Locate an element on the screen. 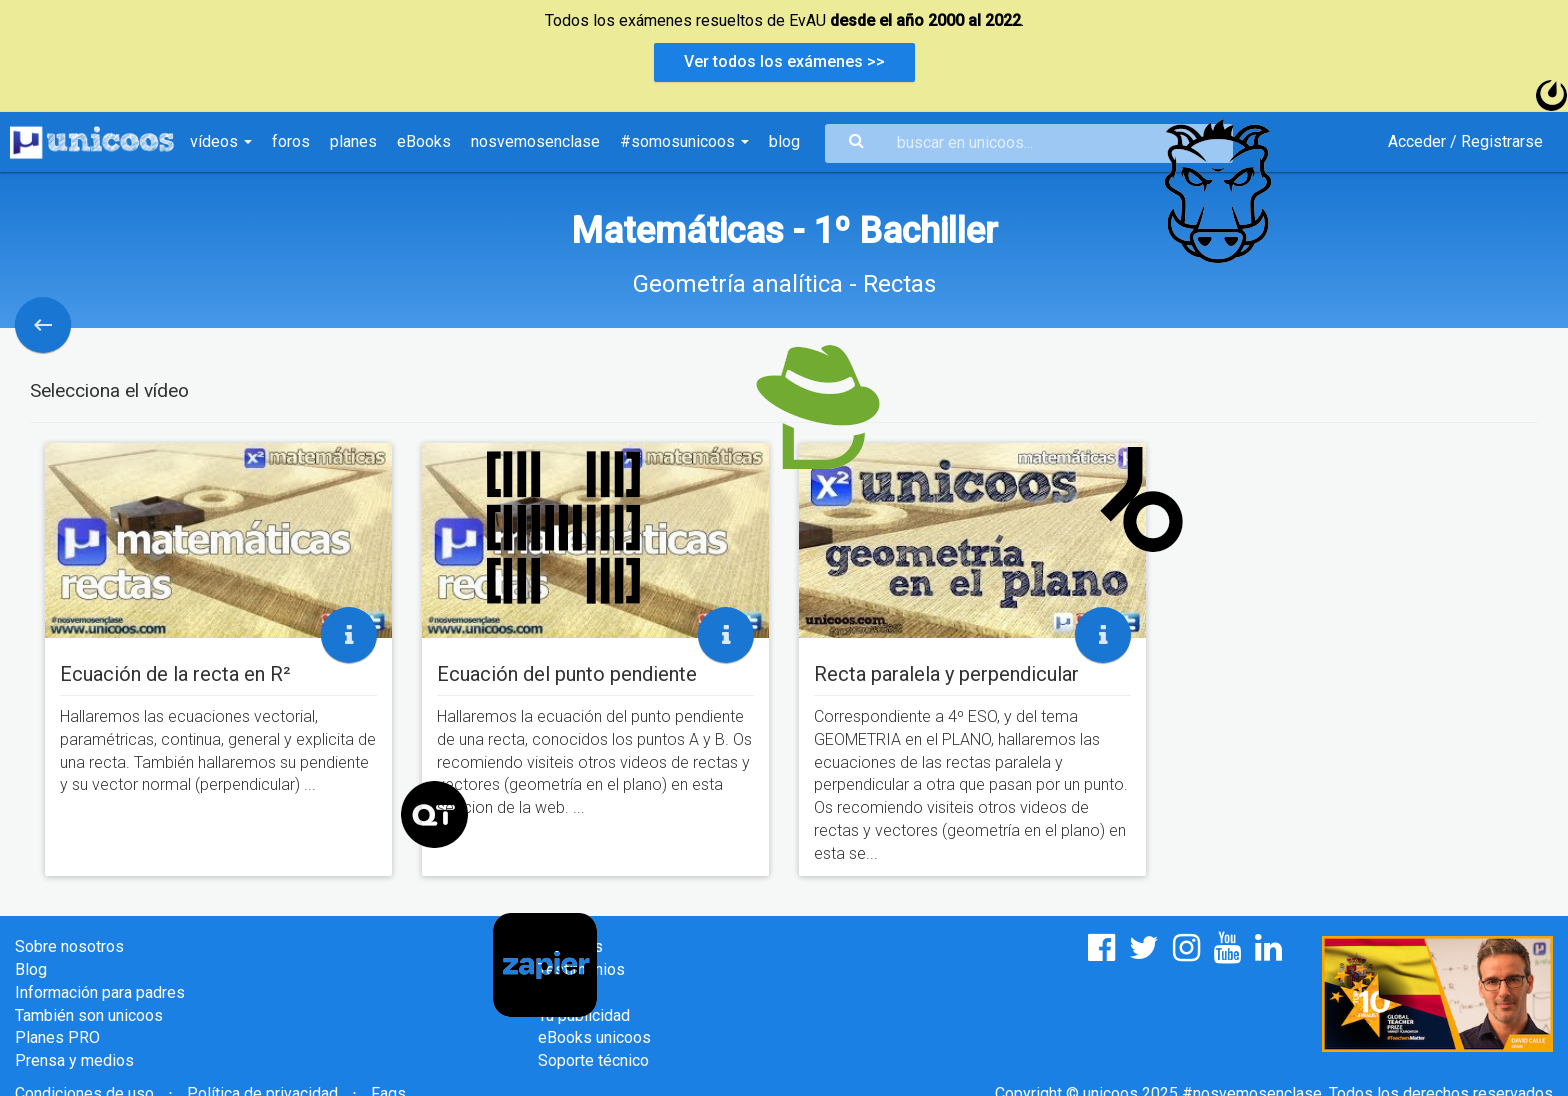 The image size is (1568, 1096). open Mattermost messaging app is located at coordinates (1551, 95).